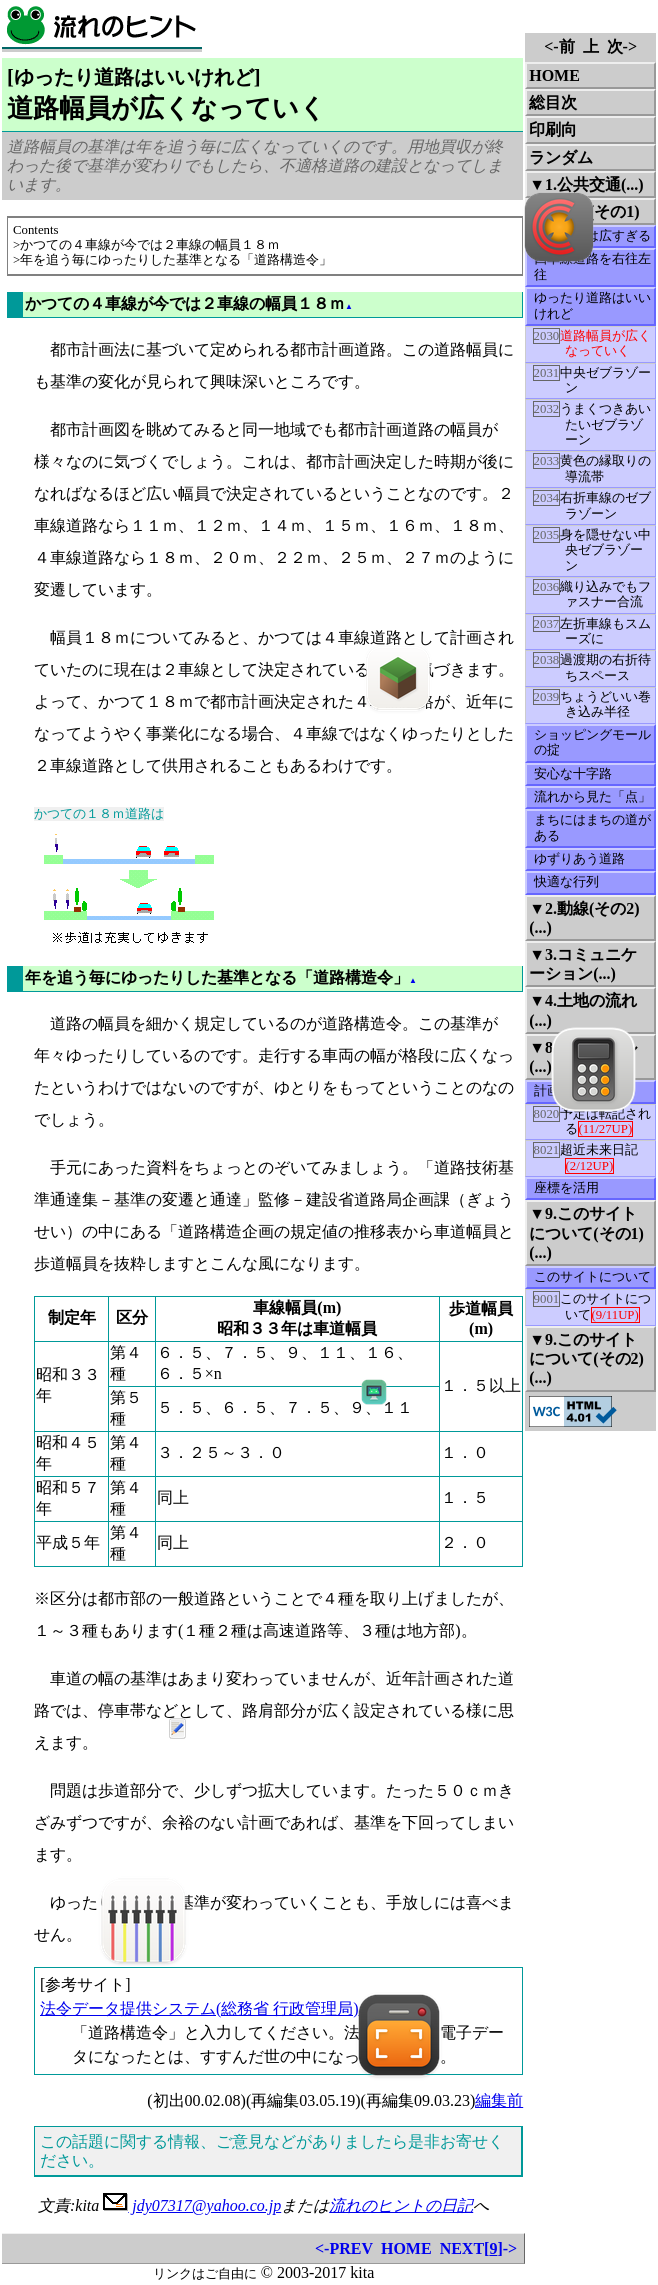 This screenshot has height=2285, width=658. I want to click on launch qtscrcpy to mirror android device to desktop, so click(374, 1392).